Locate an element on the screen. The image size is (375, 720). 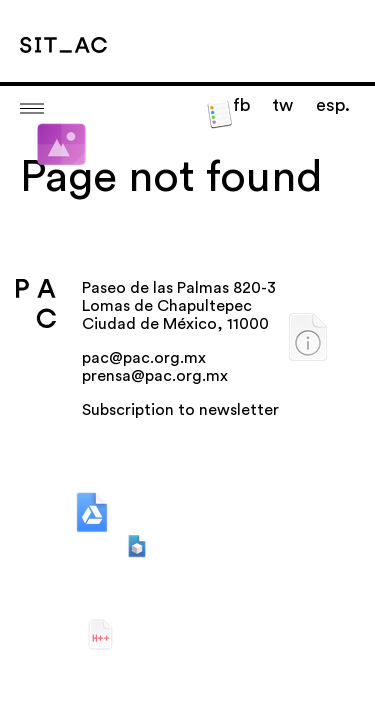
a readme or documentation file is located at coordinates (308, 337).